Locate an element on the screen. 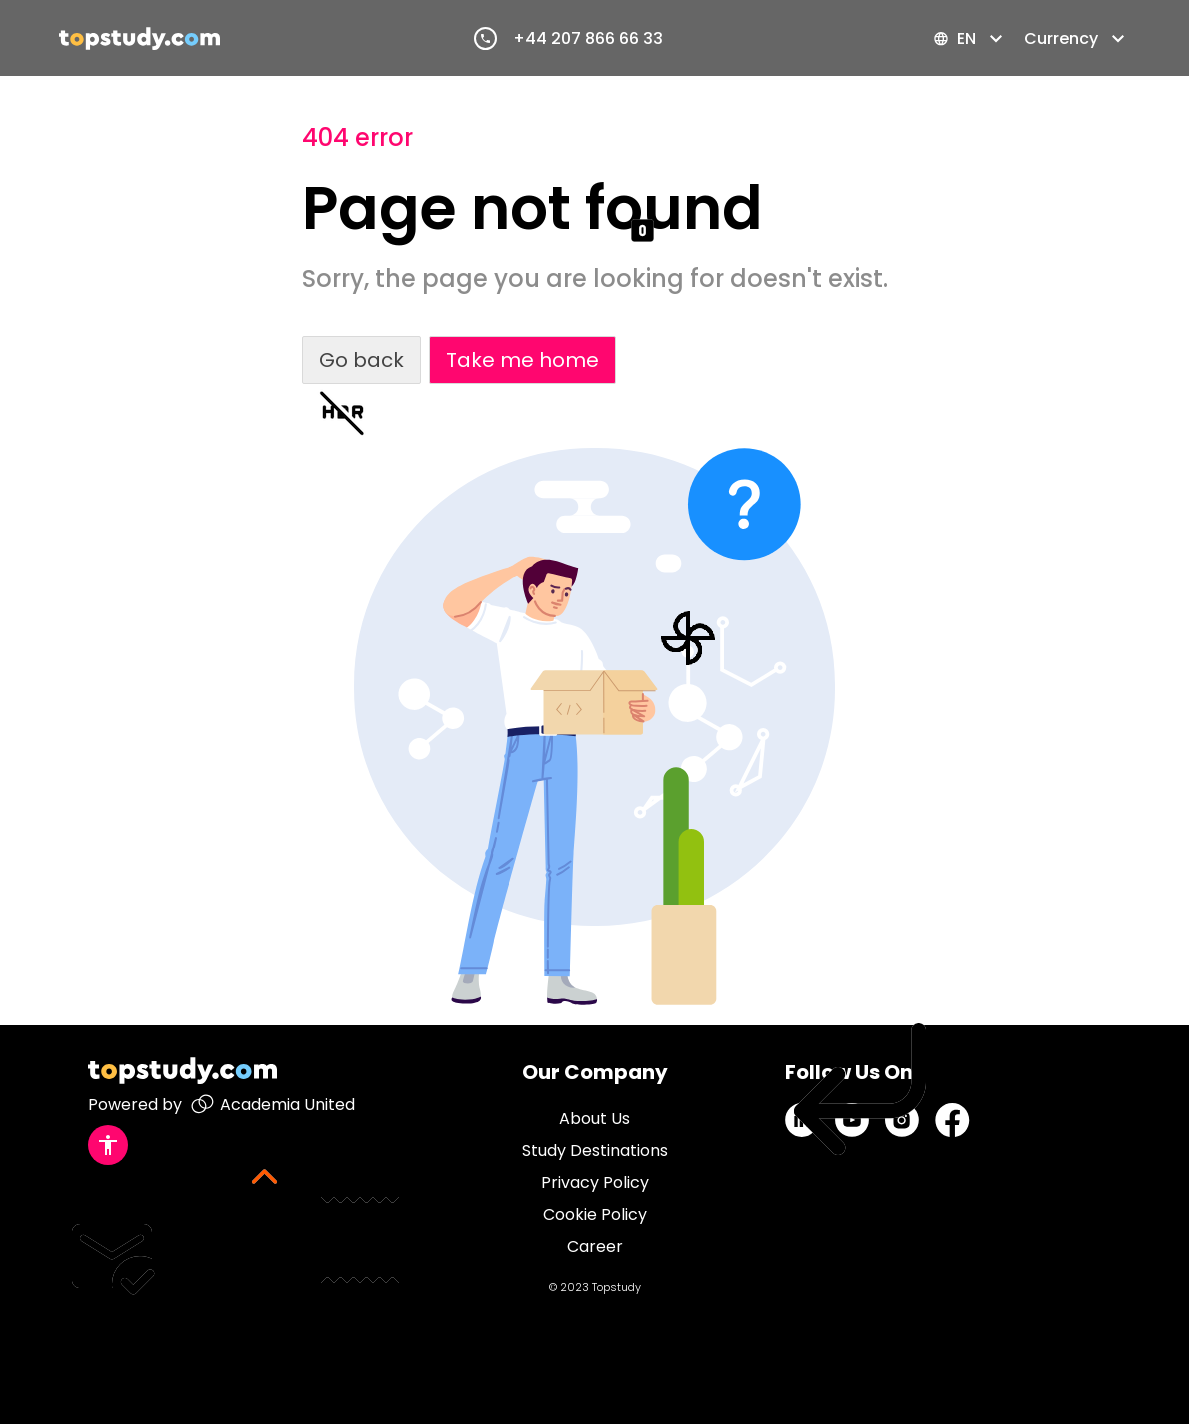  indicates the letter "o" or zero value is located at coordinates (642, 230).